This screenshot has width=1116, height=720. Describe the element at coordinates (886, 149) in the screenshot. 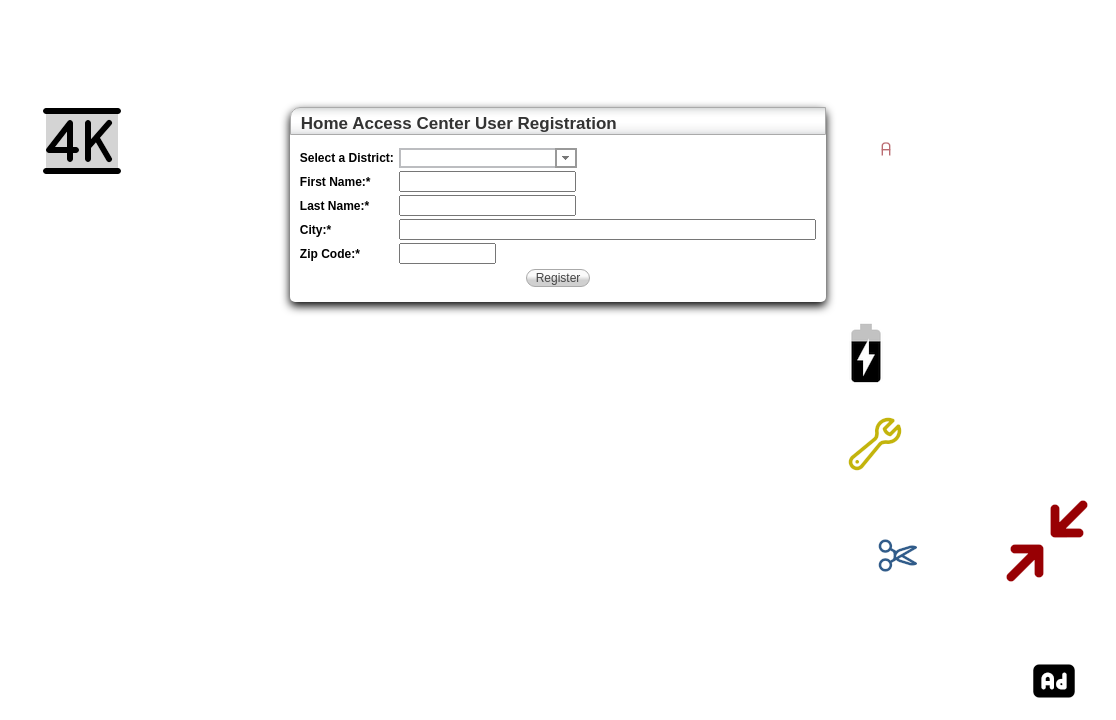

I see `select font or text formatting options` at that location.